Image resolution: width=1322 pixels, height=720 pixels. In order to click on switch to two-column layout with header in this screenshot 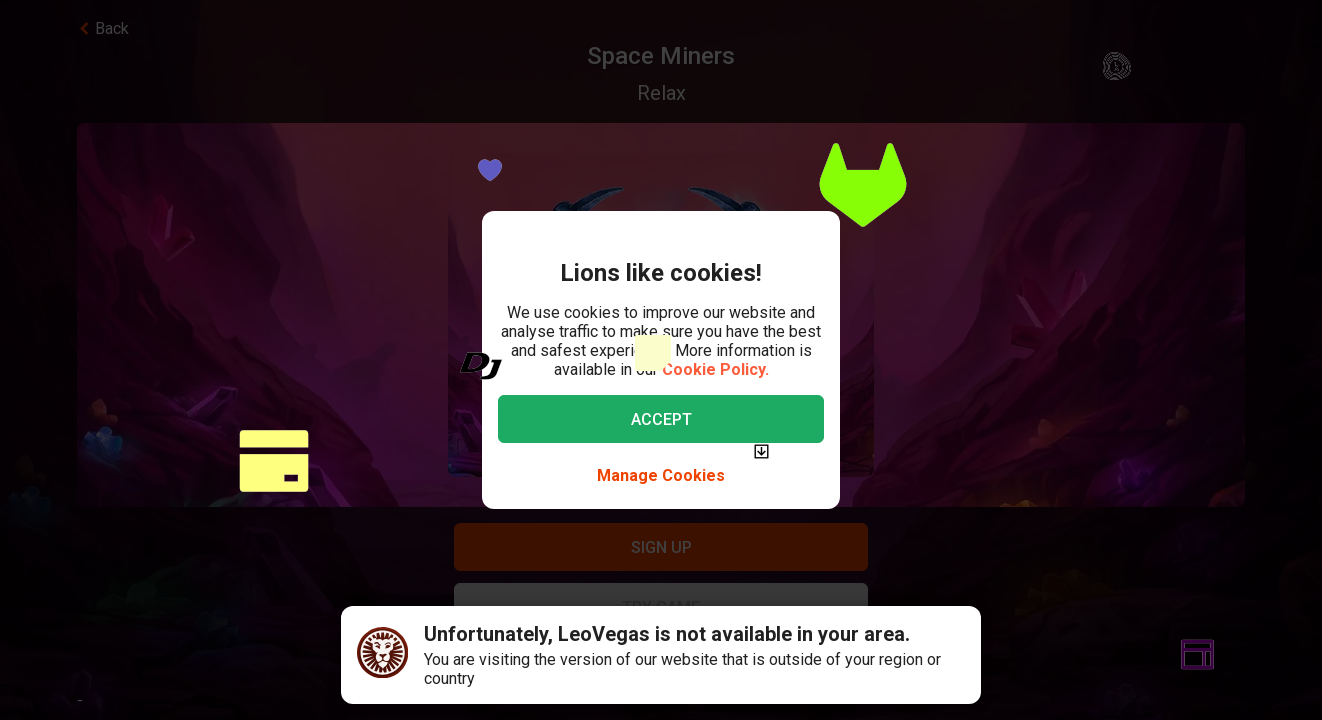, I will do `click(1197, 654)`.